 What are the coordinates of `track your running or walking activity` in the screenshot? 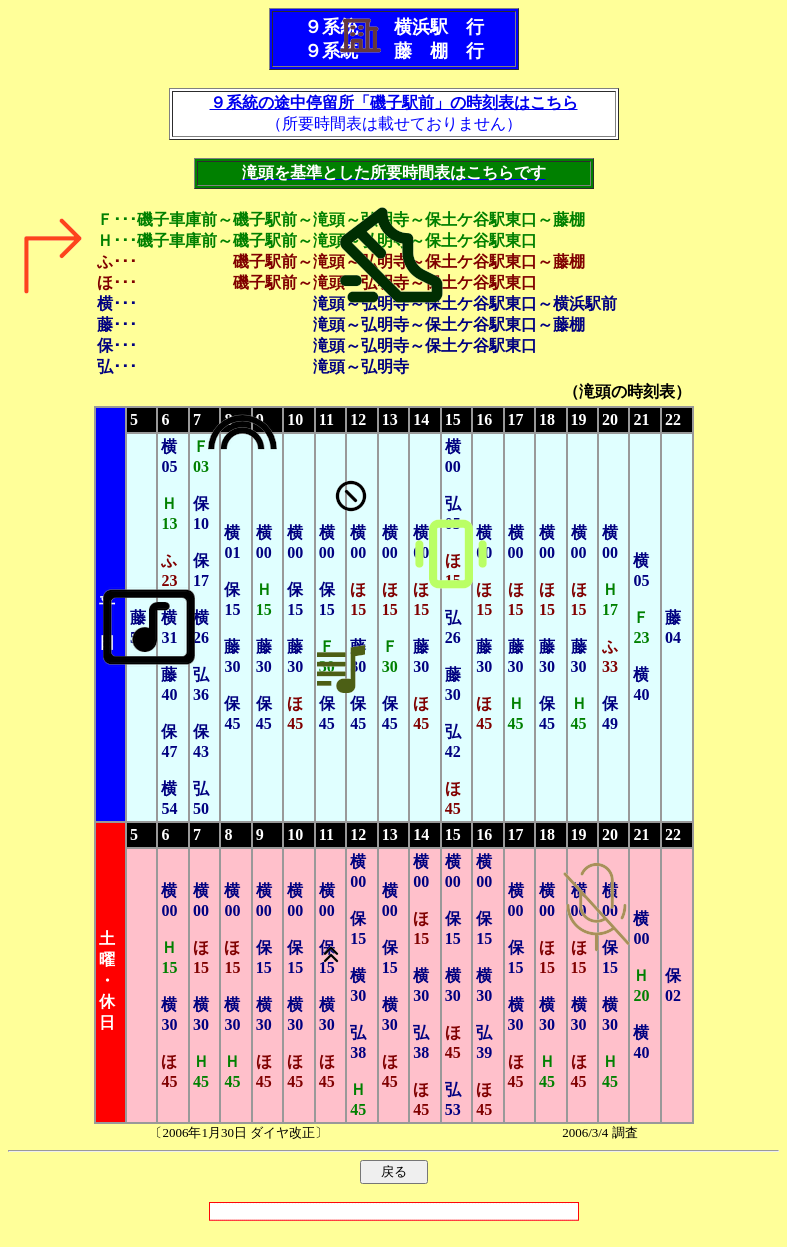 It's located at (389, 260).